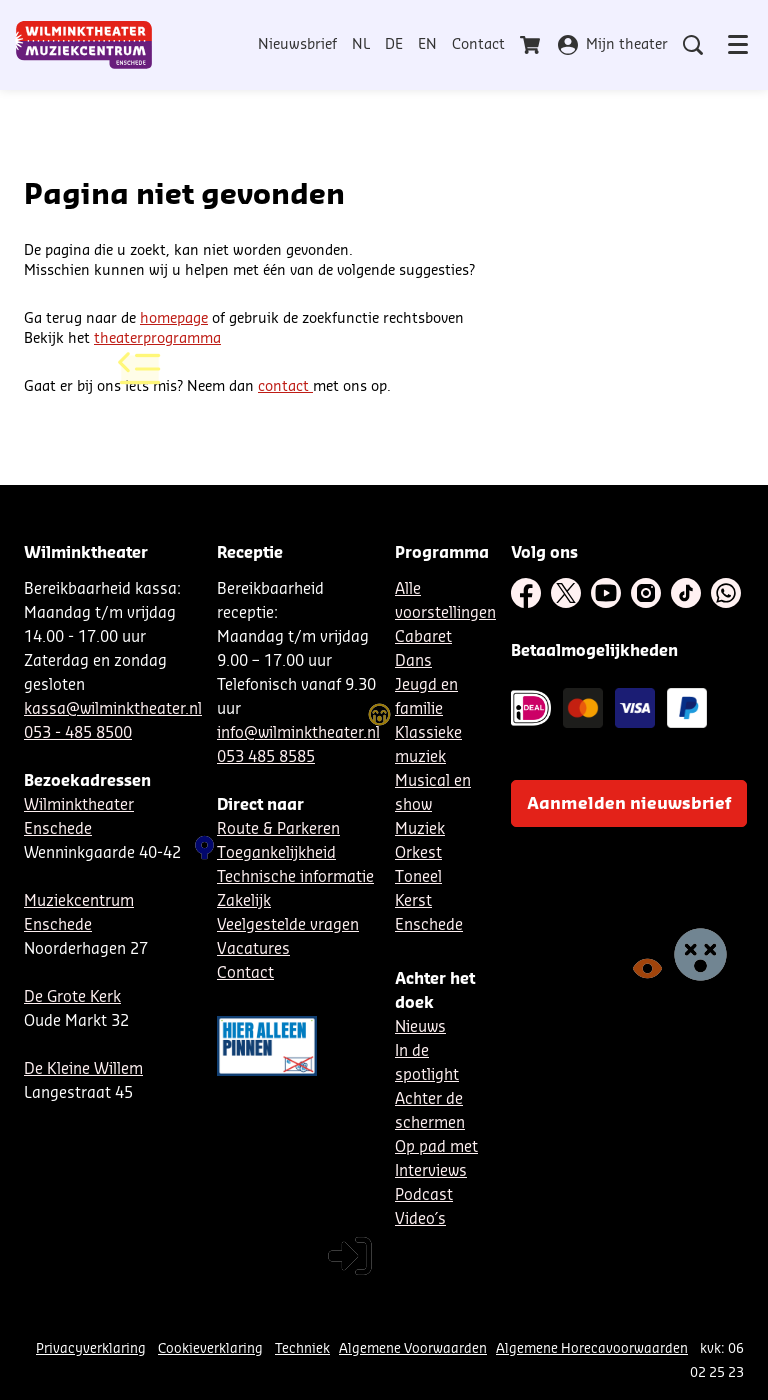 Image resolution: width=768 pixels, height=1400 pixels. What do you see at coordinates (700, 954) in the screenshot?
I see `indicates a confused or overwhelmed state` at bounding box center [700, 954].